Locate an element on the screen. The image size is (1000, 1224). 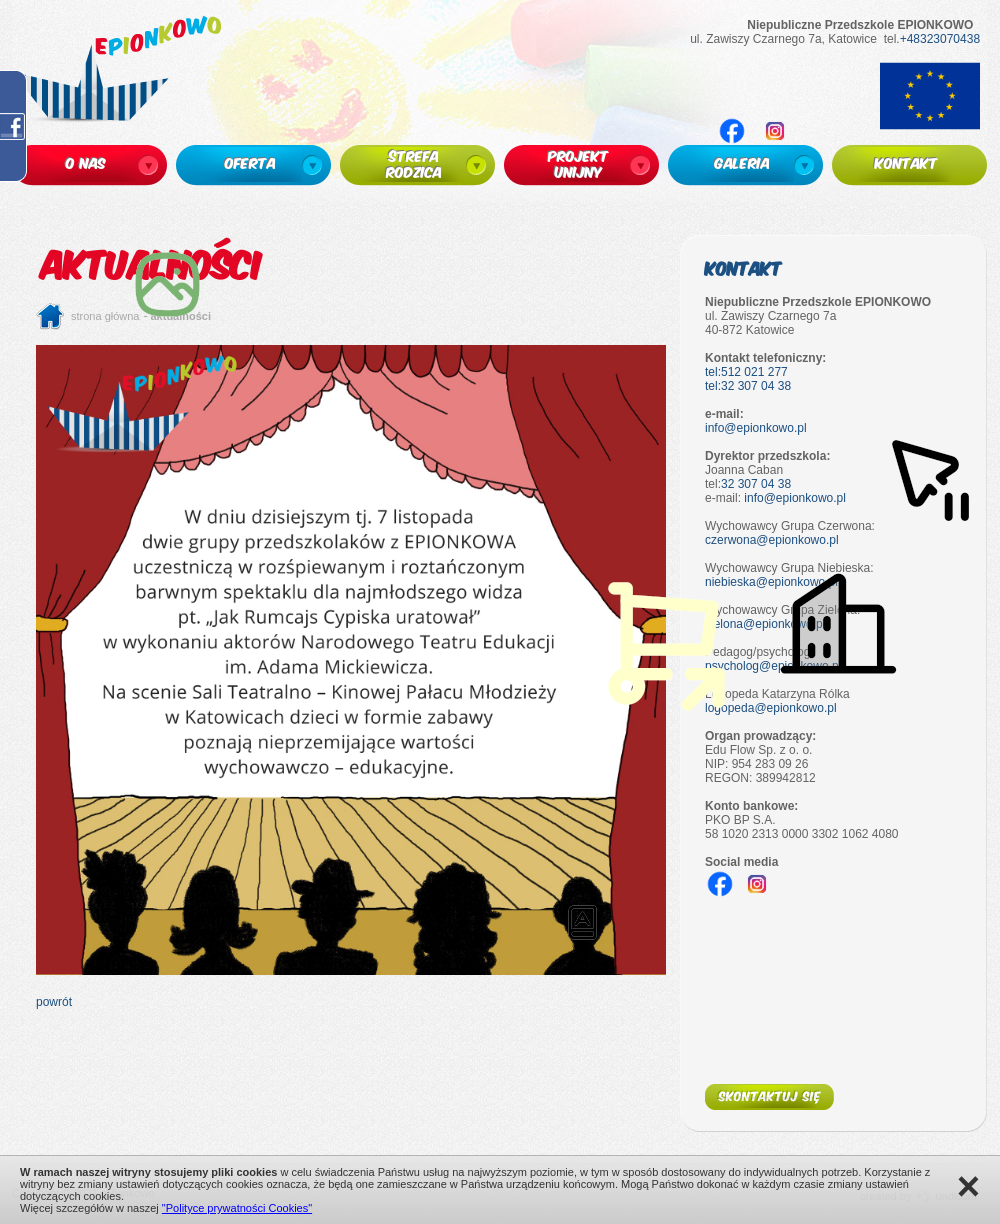
view photo gallery is located at coordinates (167, 284).